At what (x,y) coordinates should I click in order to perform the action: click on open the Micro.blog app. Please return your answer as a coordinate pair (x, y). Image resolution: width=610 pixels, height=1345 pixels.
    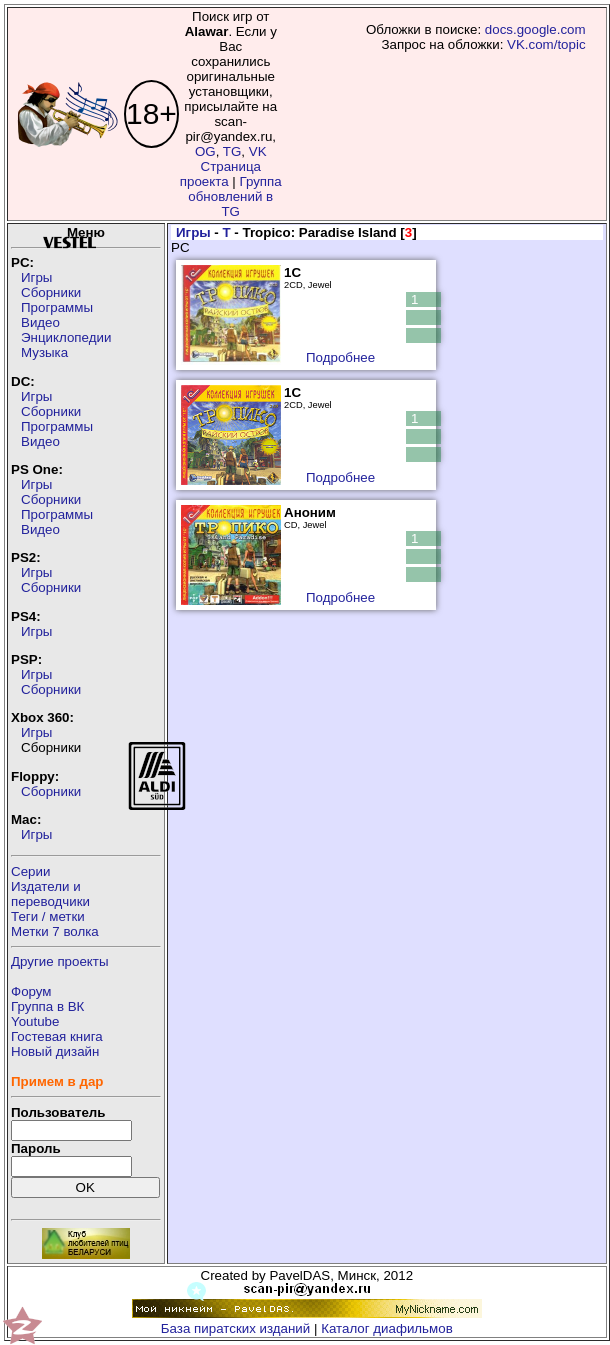
    Looking at the image, I should click on (196, 1291).